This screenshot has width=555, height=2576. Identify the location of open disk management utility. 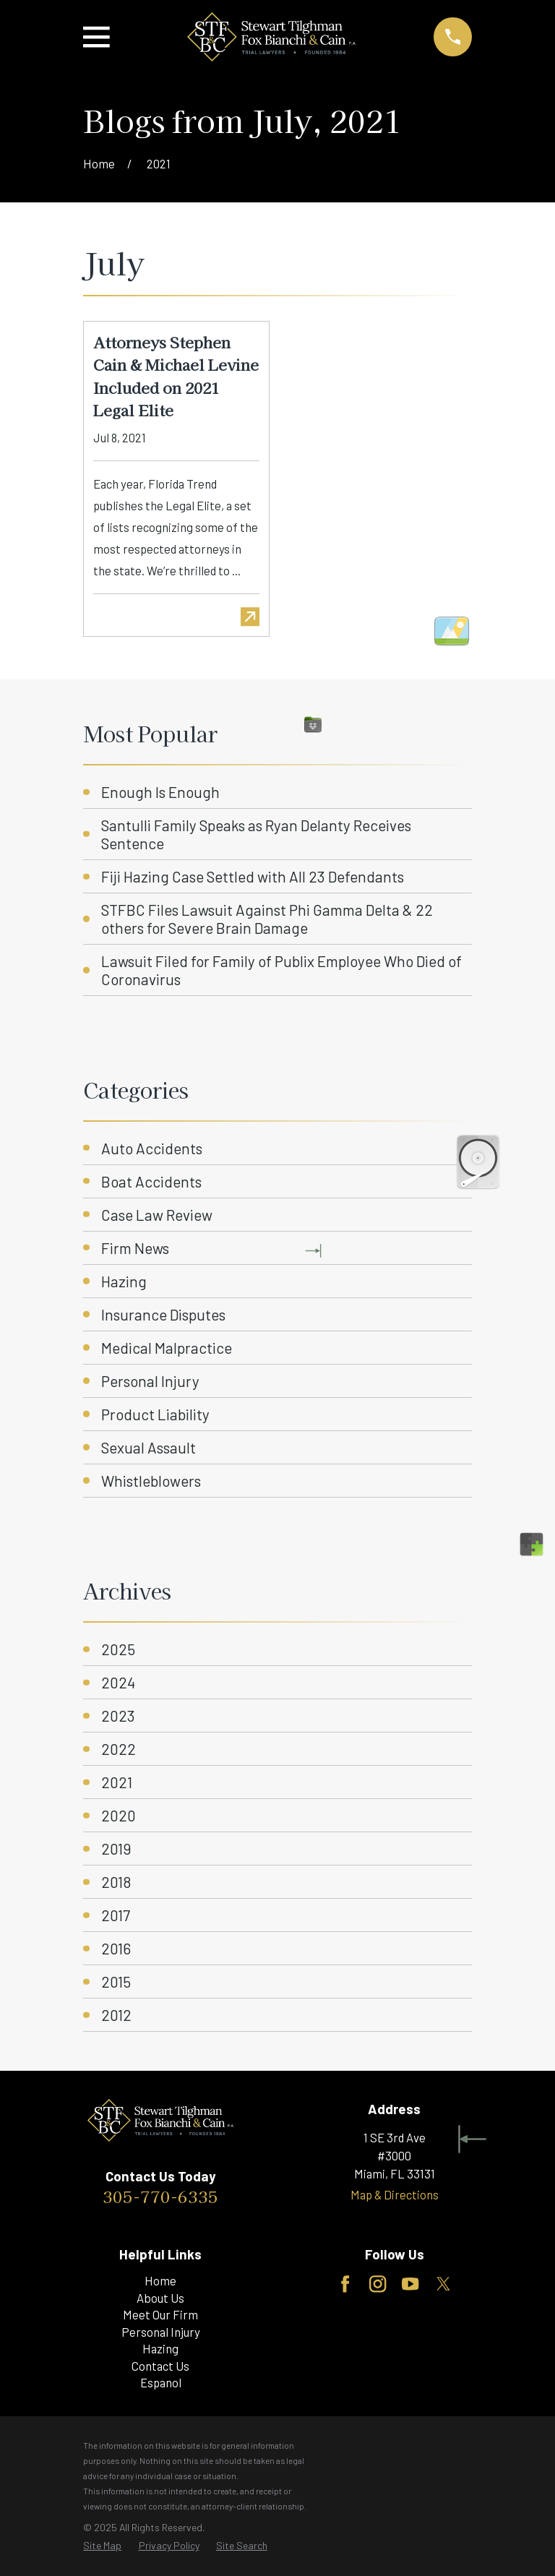
(478, 1162).